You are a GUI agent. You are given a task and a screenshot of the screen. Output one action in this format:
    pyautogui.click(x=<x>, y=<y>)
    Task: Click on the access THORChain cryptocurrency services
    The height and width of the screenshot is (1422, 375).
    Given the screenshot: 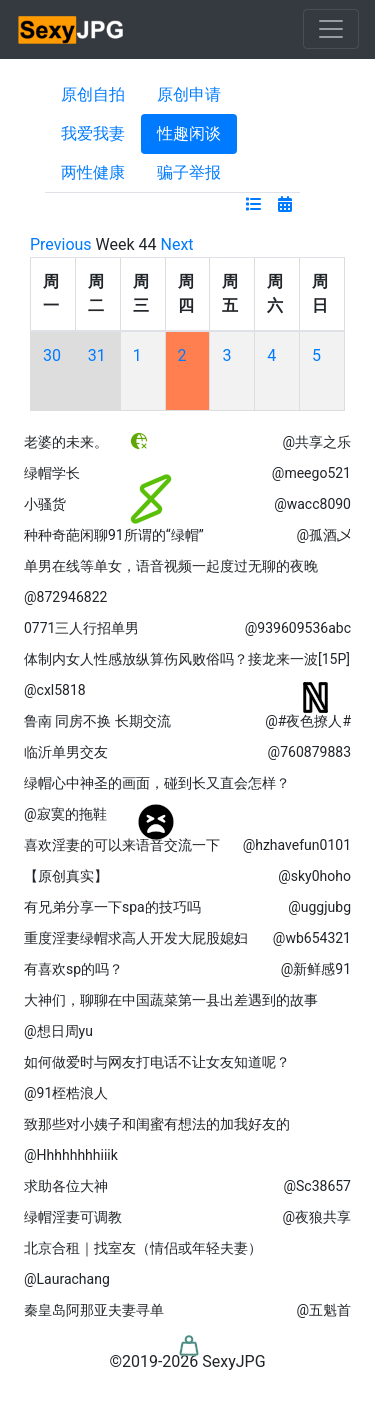 What is the action you would take?
    pyautogui.click(x=151, y=499)
    